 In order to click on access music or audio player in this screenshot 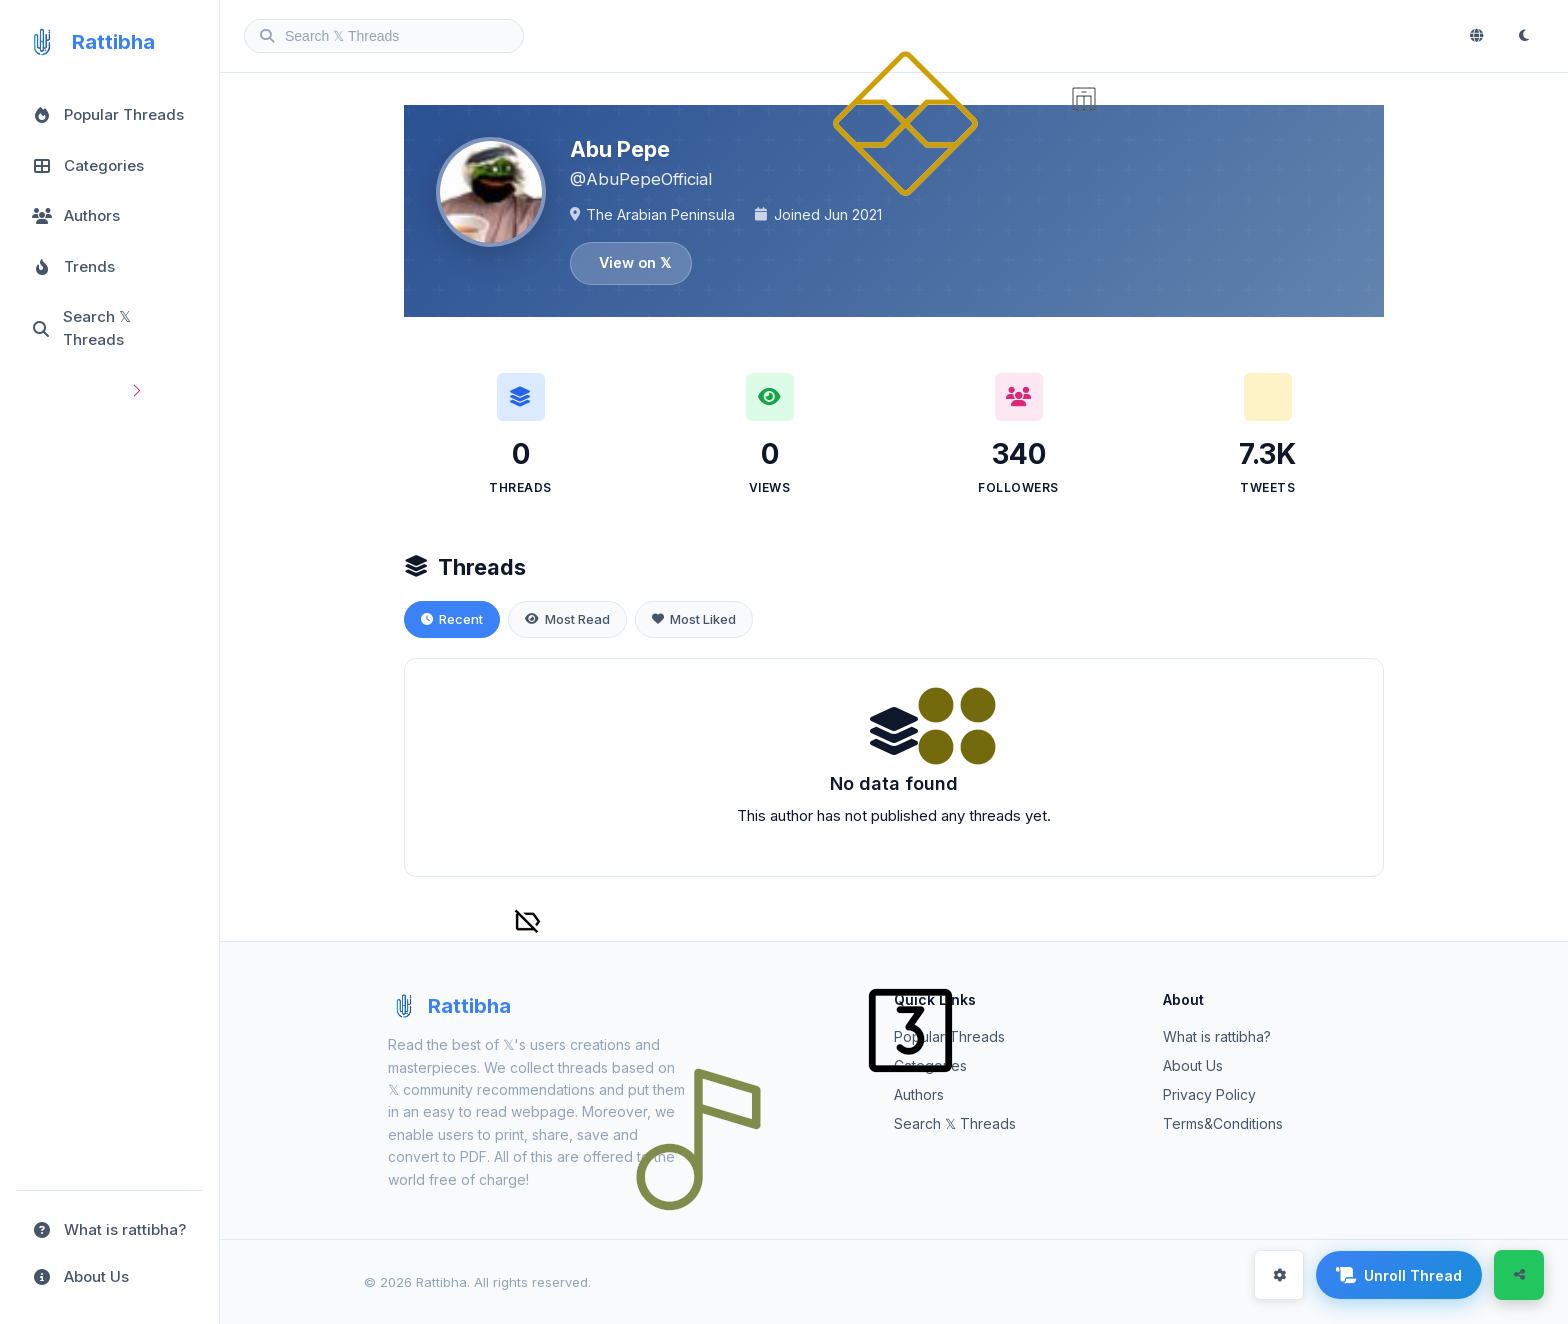, I will do `click(698, 1136)`.